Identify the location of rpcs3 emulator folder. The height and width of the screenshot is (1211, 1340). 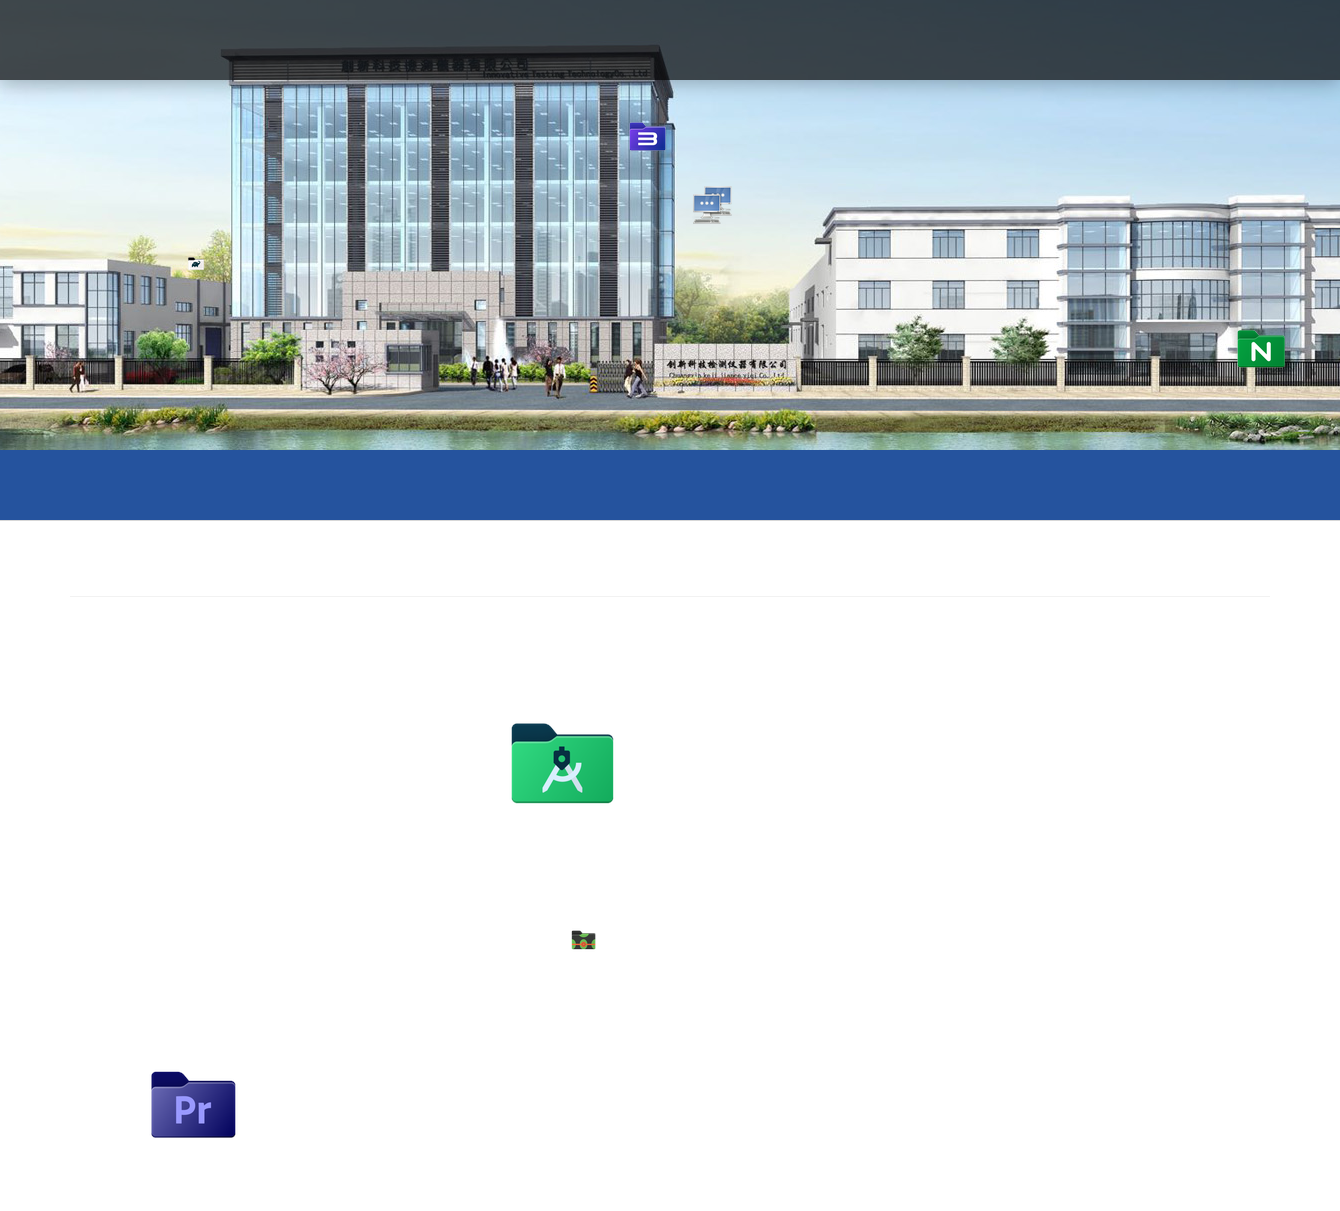
(647, 137).